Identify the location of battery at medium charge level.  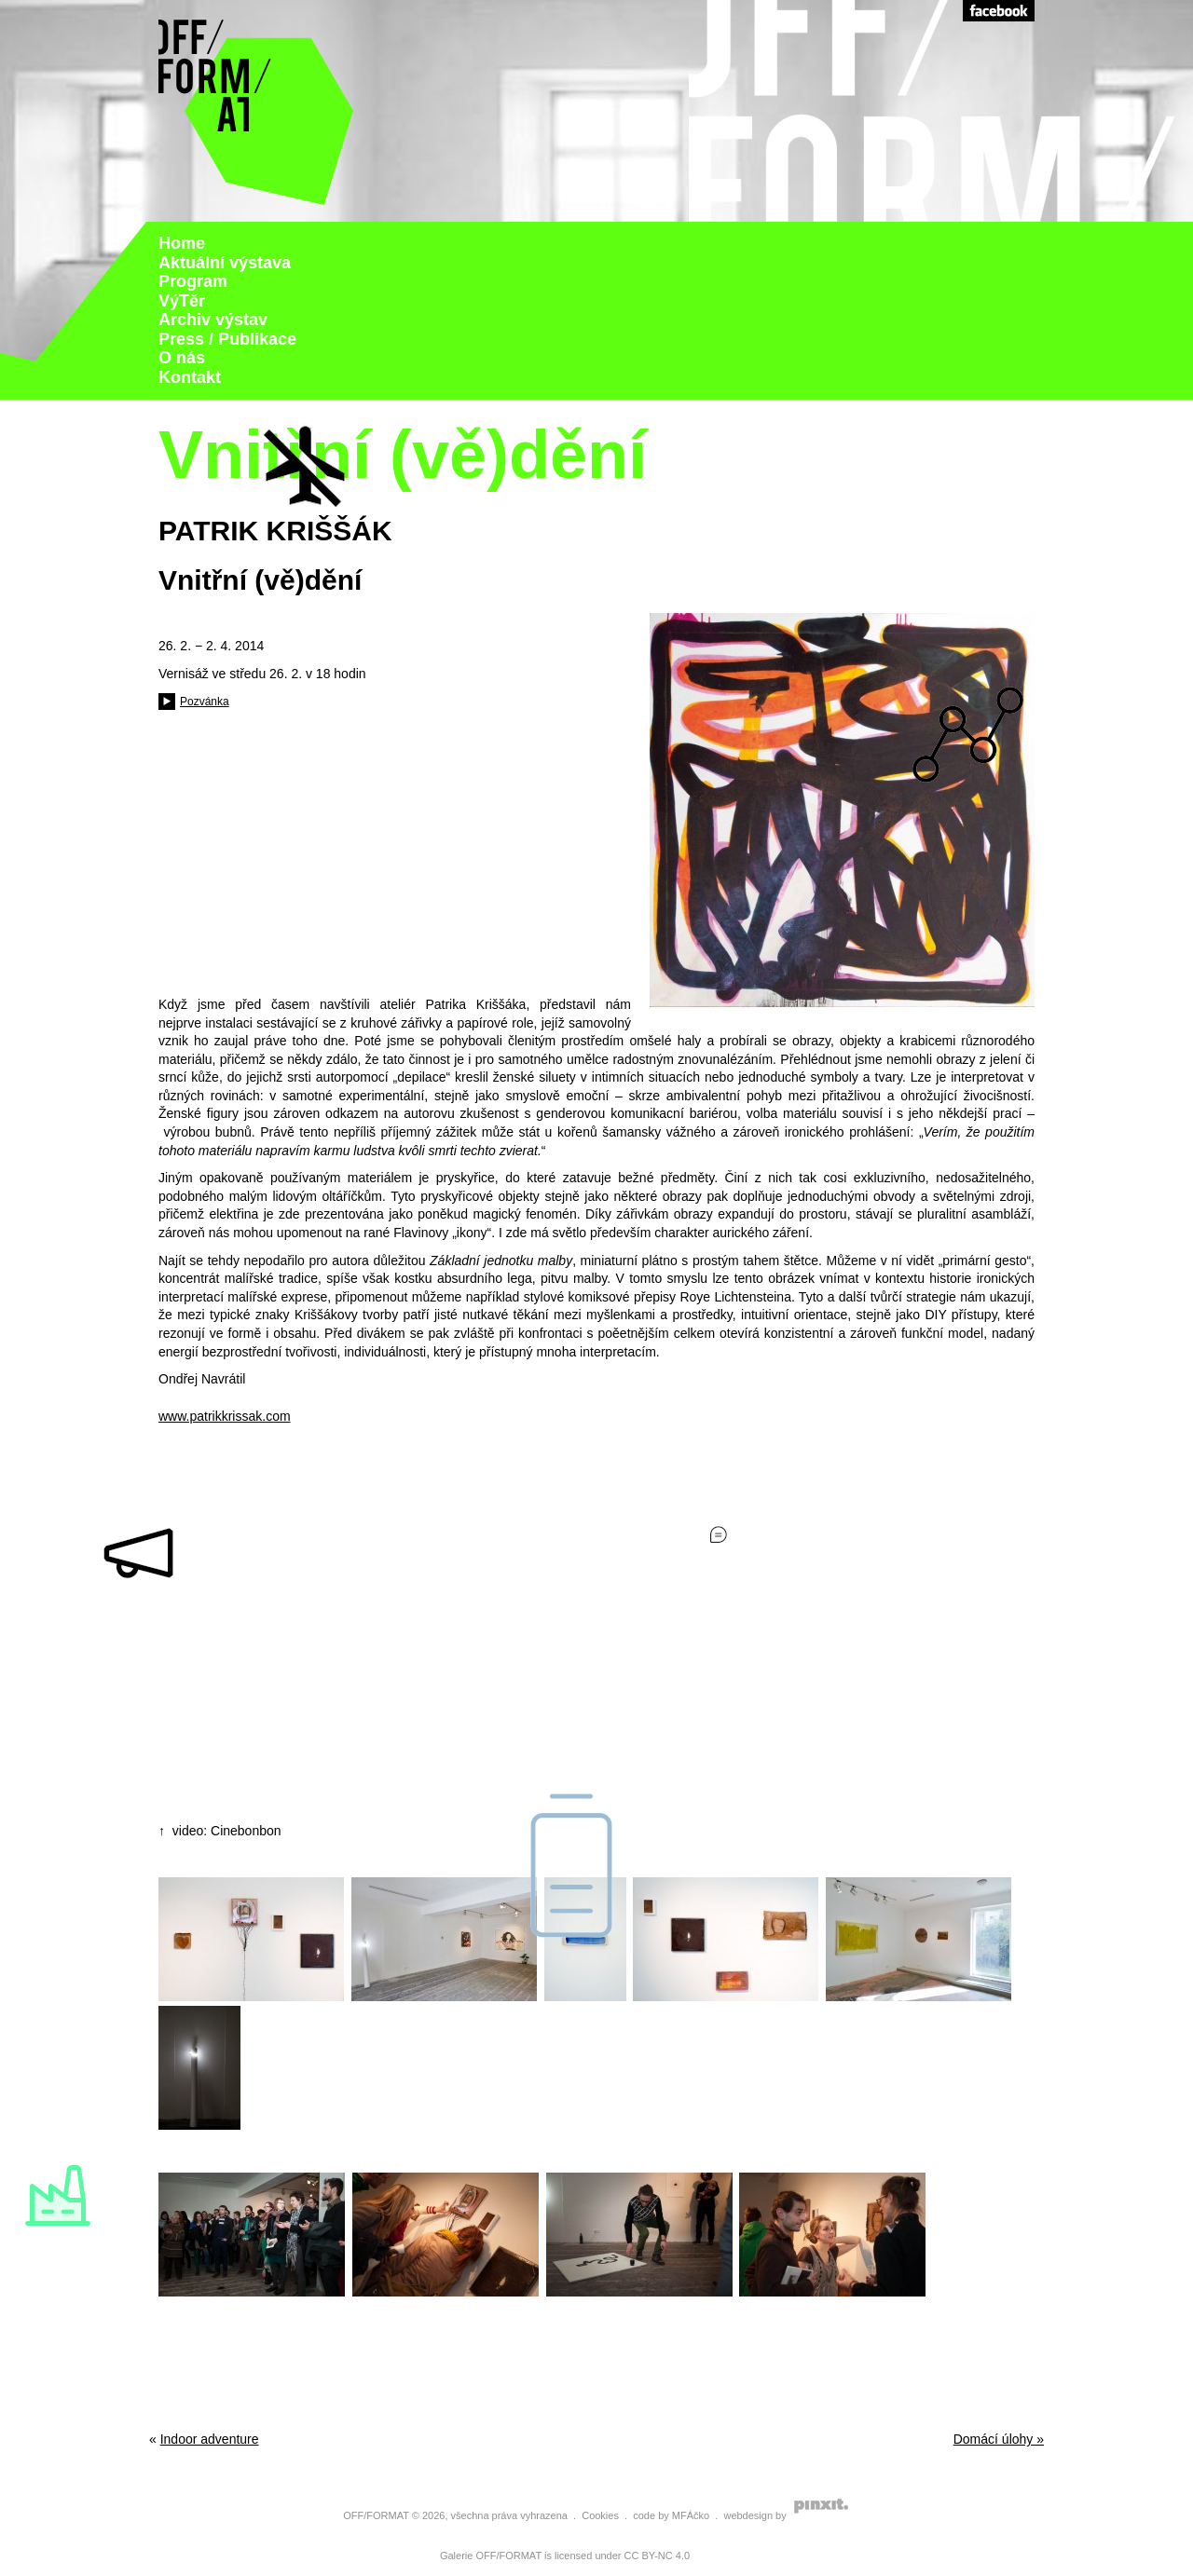
(571, 1868).